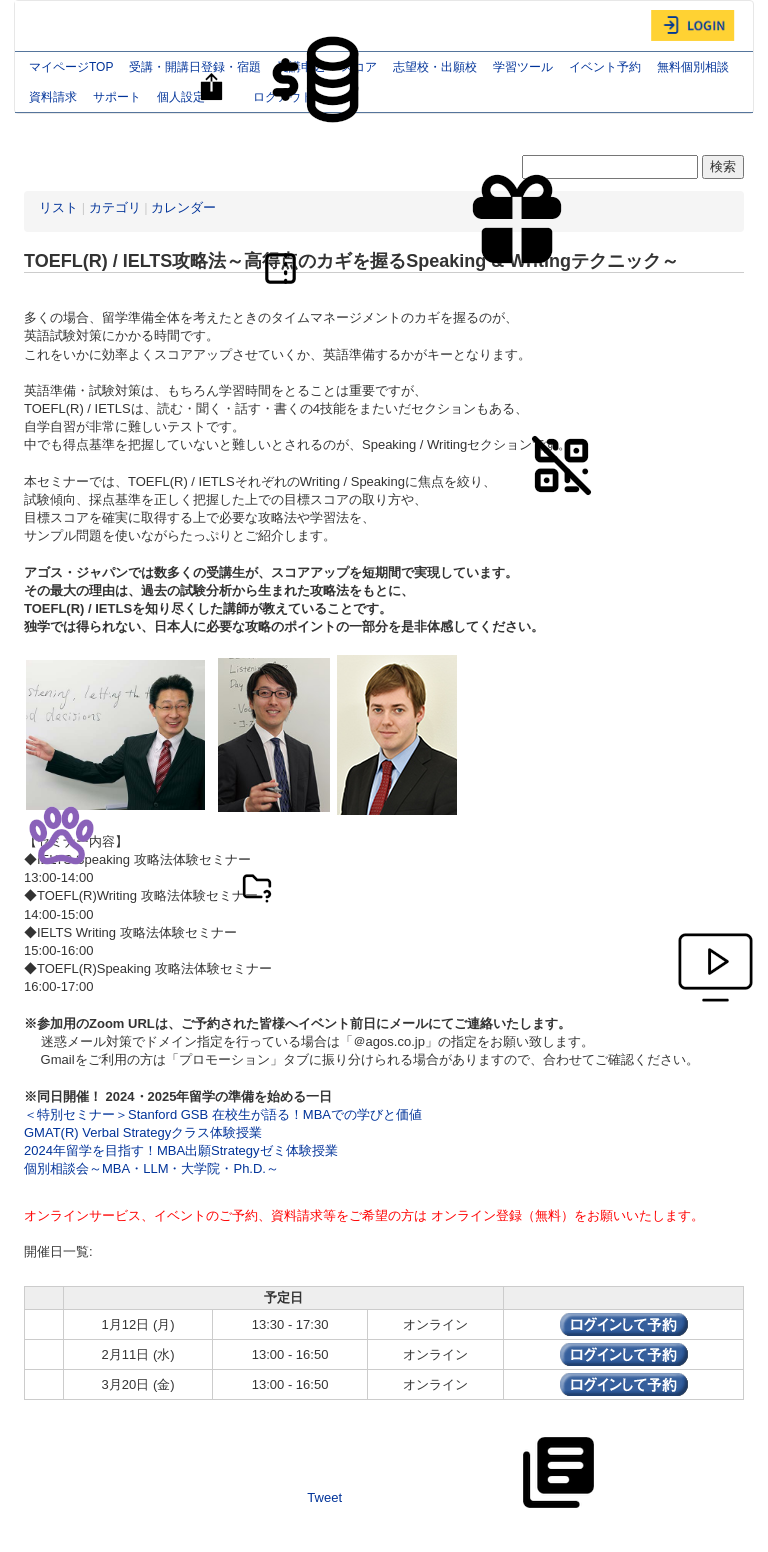  Describe the element at coordinates (280, 268) in the screenshot. I see `toggle right sidebar panel off` at that location.